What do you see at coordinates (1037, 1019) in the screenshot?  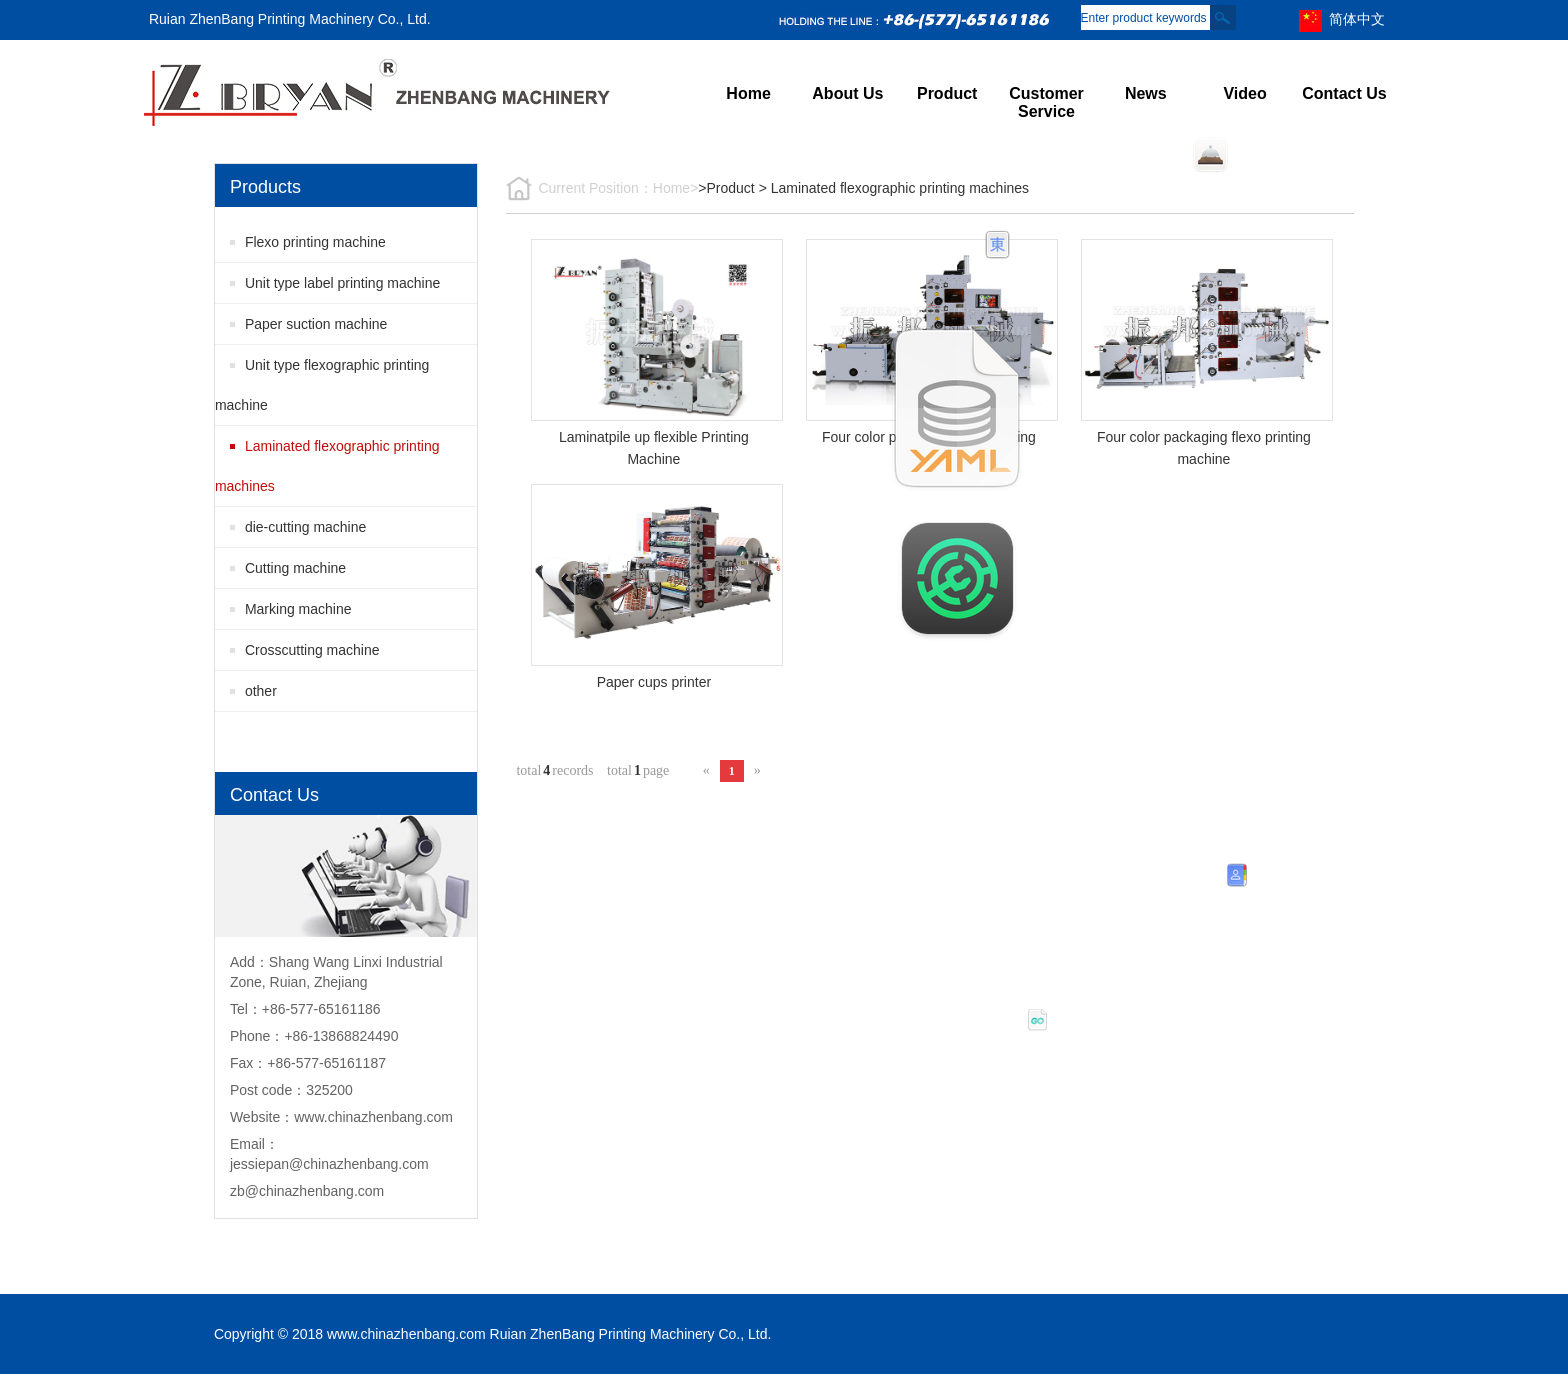 I see `a go programming language source file` at bounding box center [1037, 1019].